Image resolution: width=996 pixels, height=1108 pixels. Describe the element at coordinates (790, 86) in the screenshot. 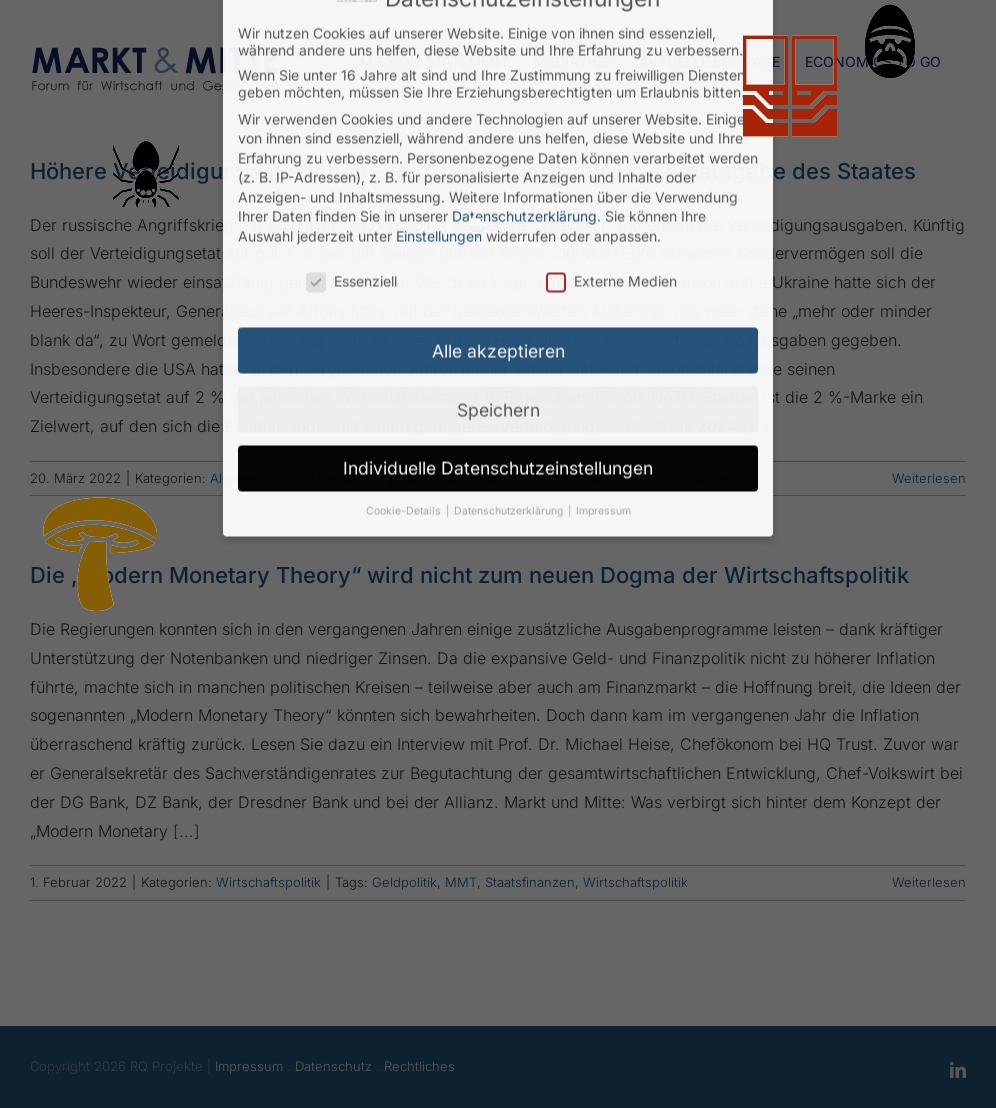

I see `access public transit or bus schedule` at that location.